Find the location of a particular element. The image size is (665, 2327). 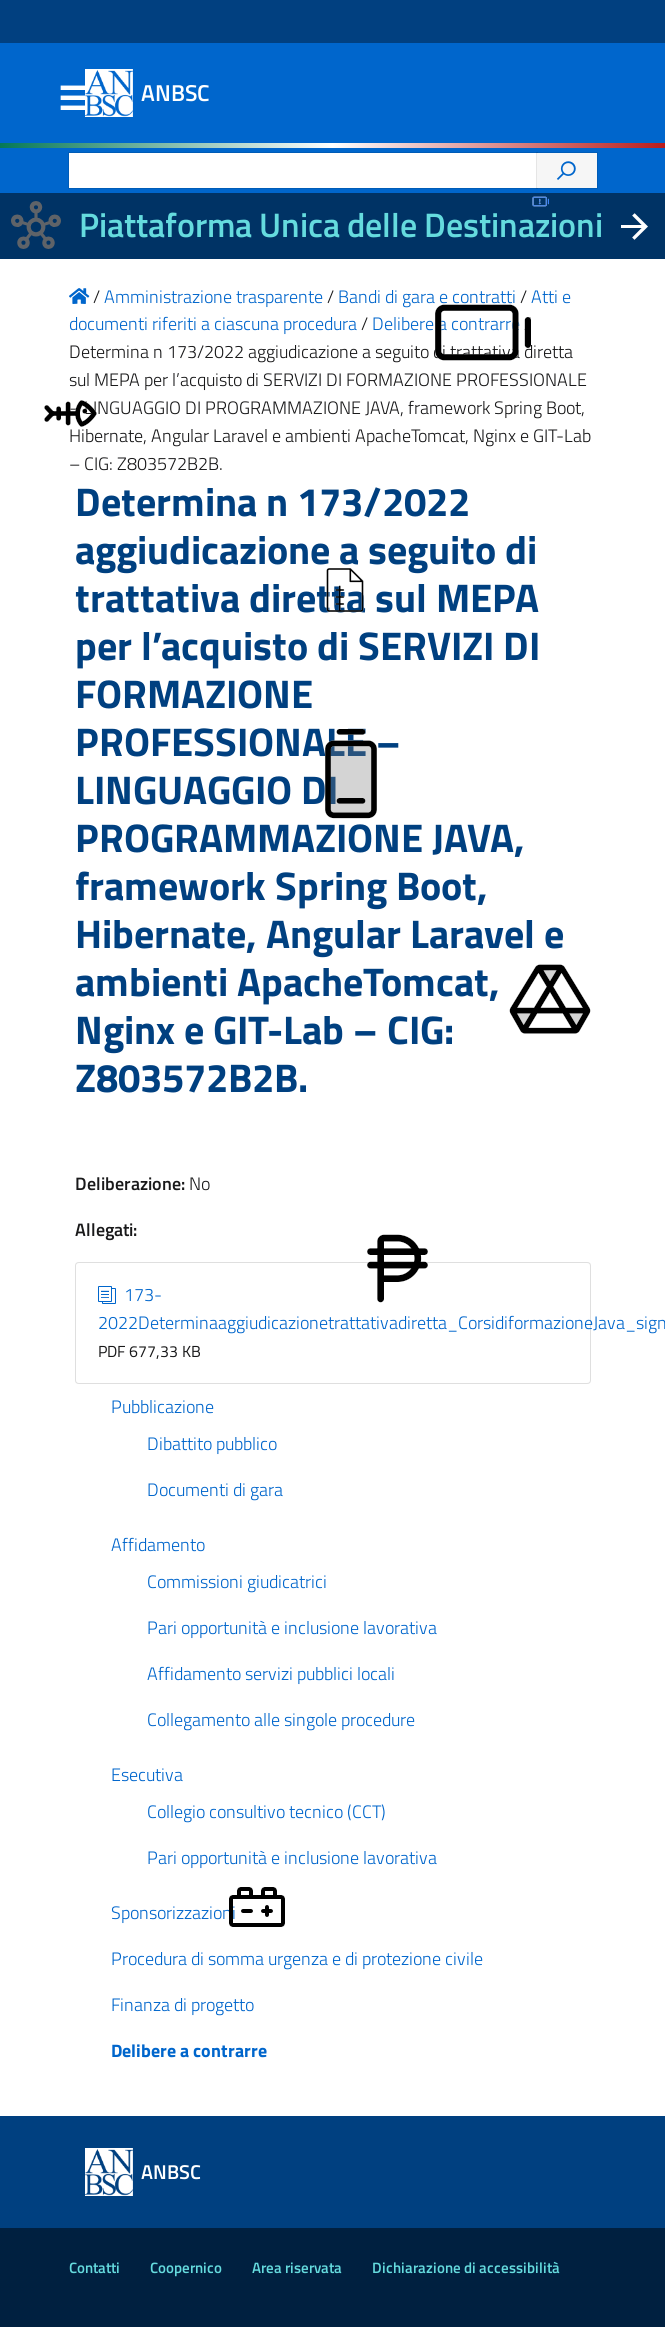

indicates philippine peso currency is located at coordinates (397, 1268).